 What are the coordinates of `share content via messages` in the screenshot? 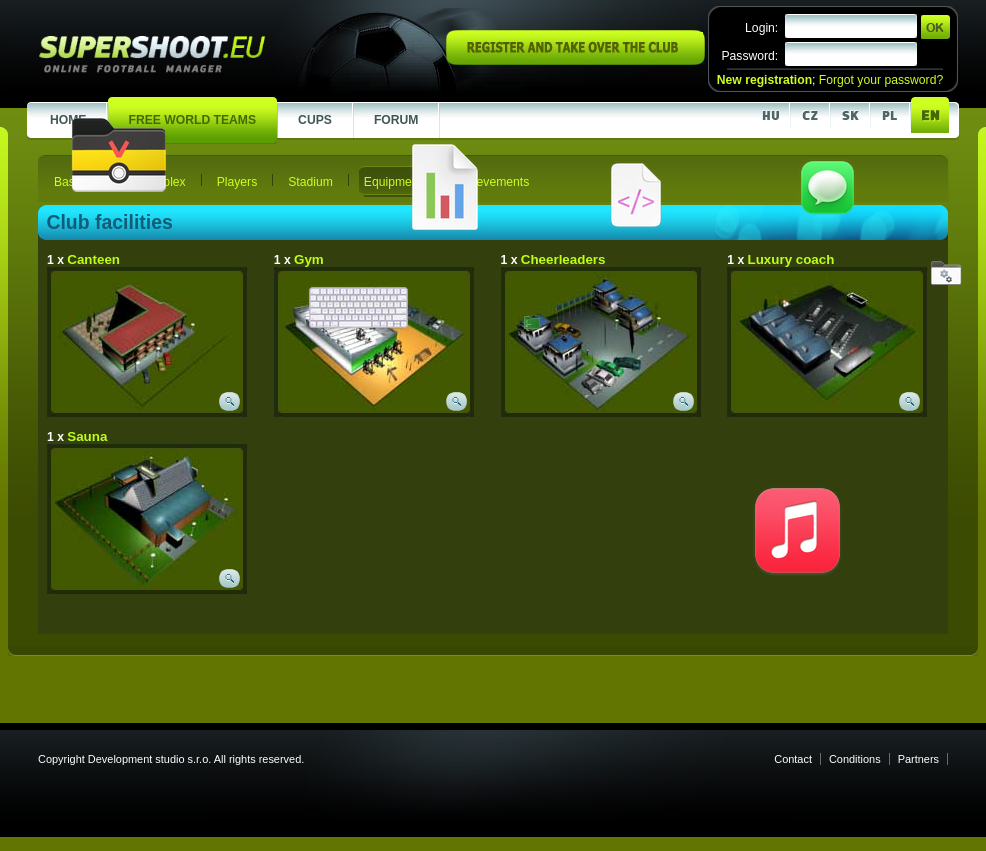 It's located at (827, 187).